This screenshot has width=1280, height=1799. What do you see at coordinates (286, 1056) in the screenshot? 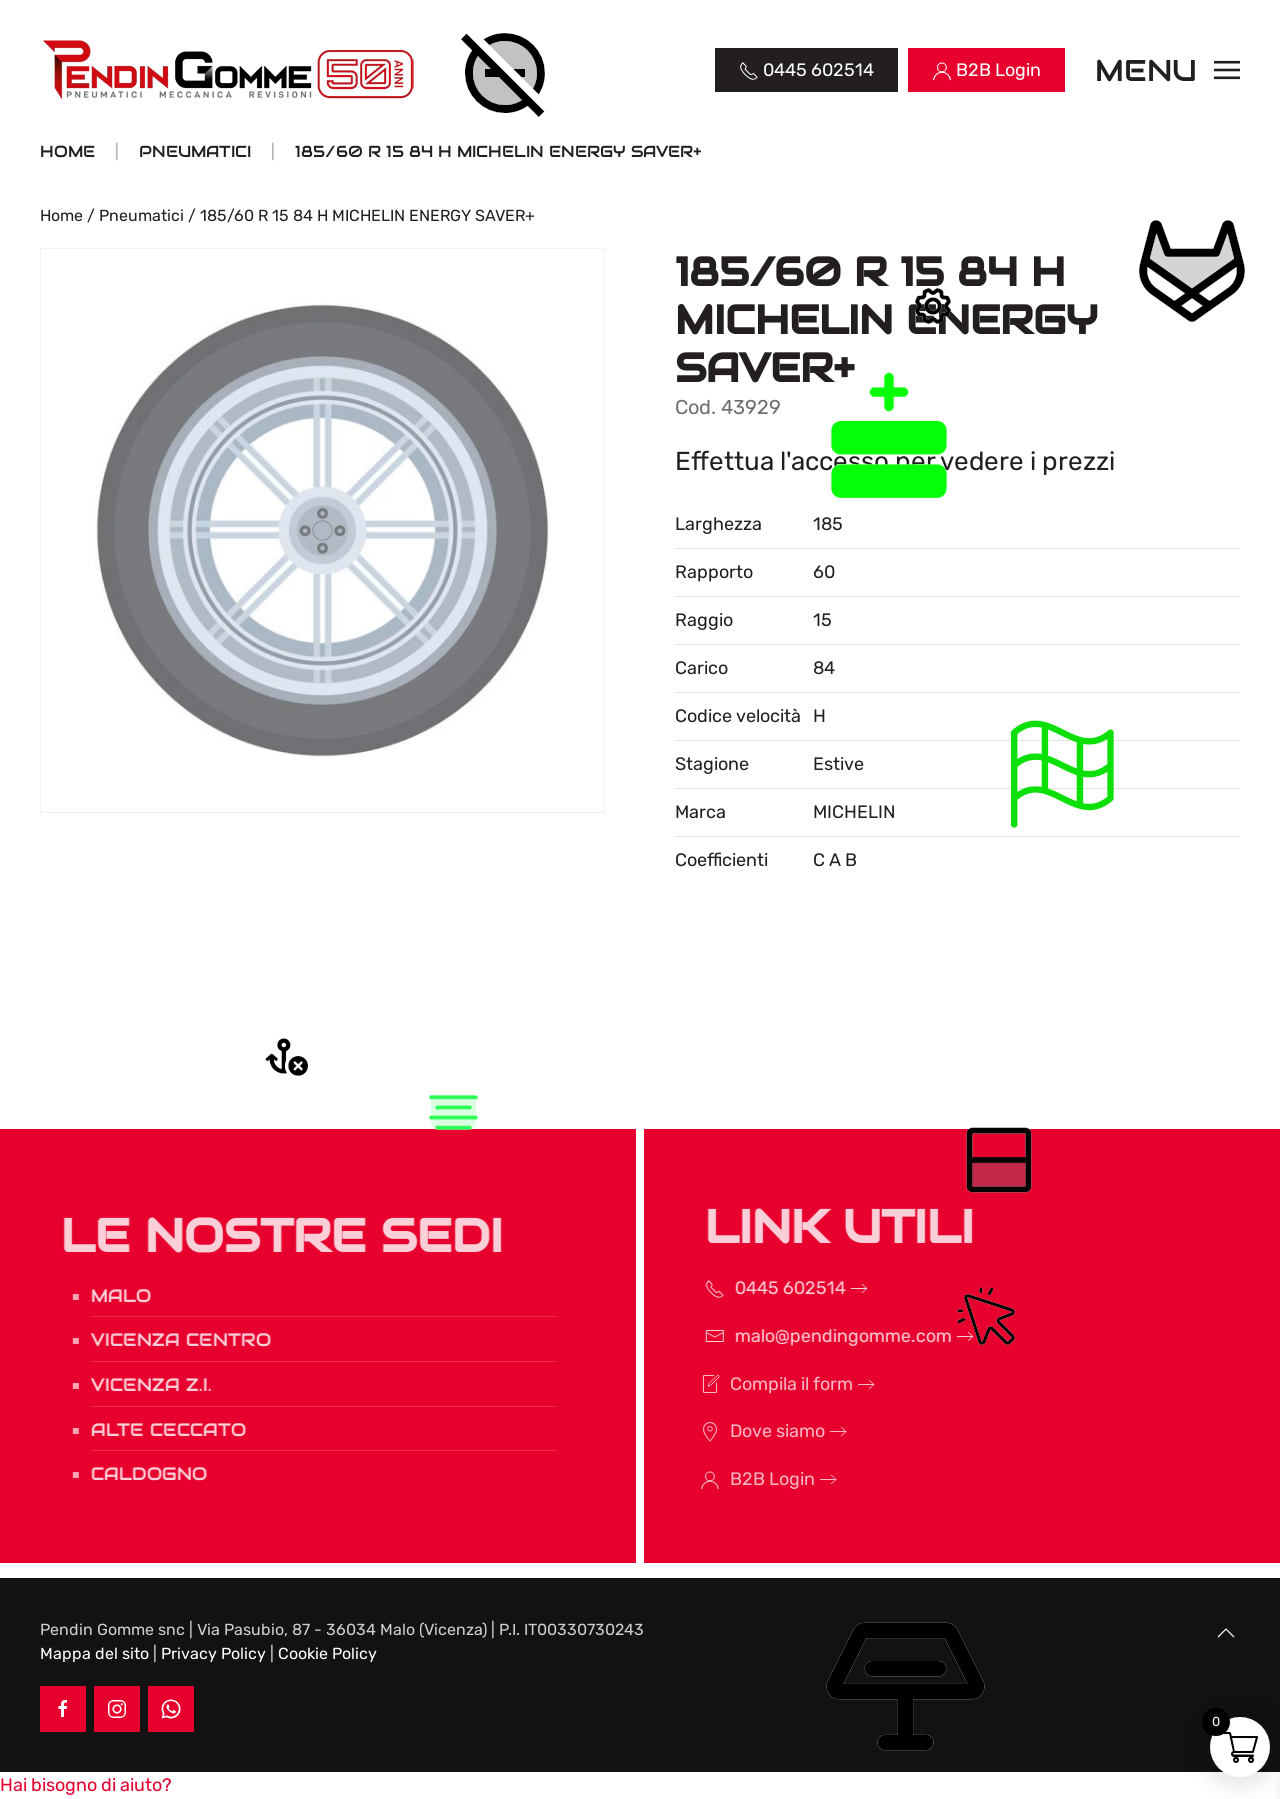
I see `remove a saved anchor point or location` at bounding box center [286, 1056].